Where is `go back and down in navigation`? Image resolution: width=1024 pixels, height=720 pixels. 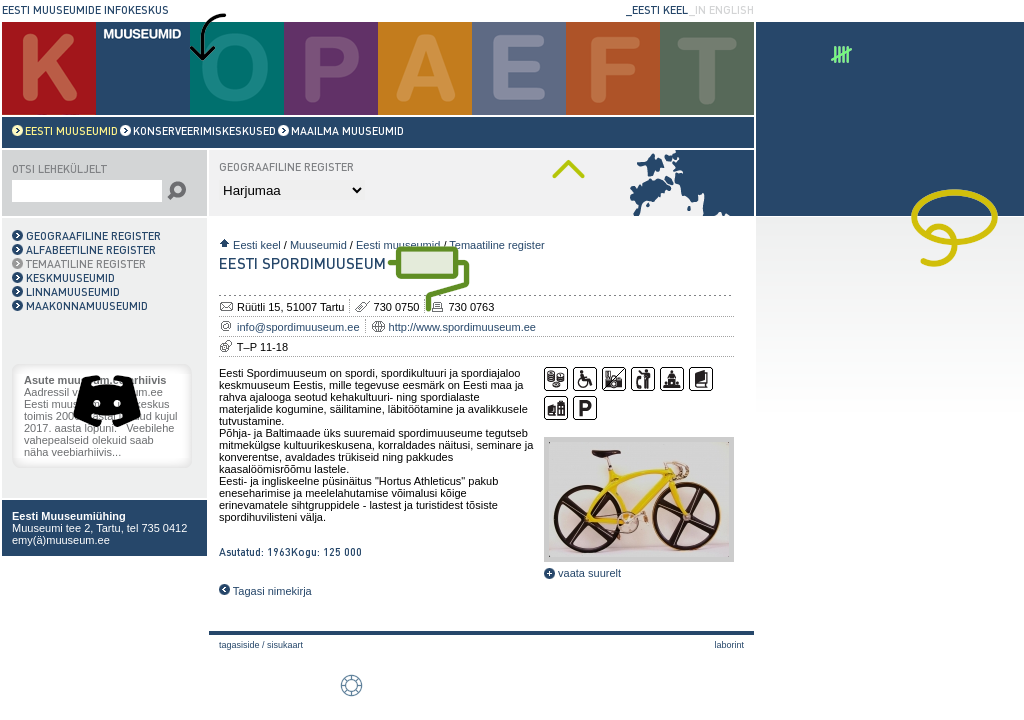 go back and down in navigation is located at coordinates (208, 37).